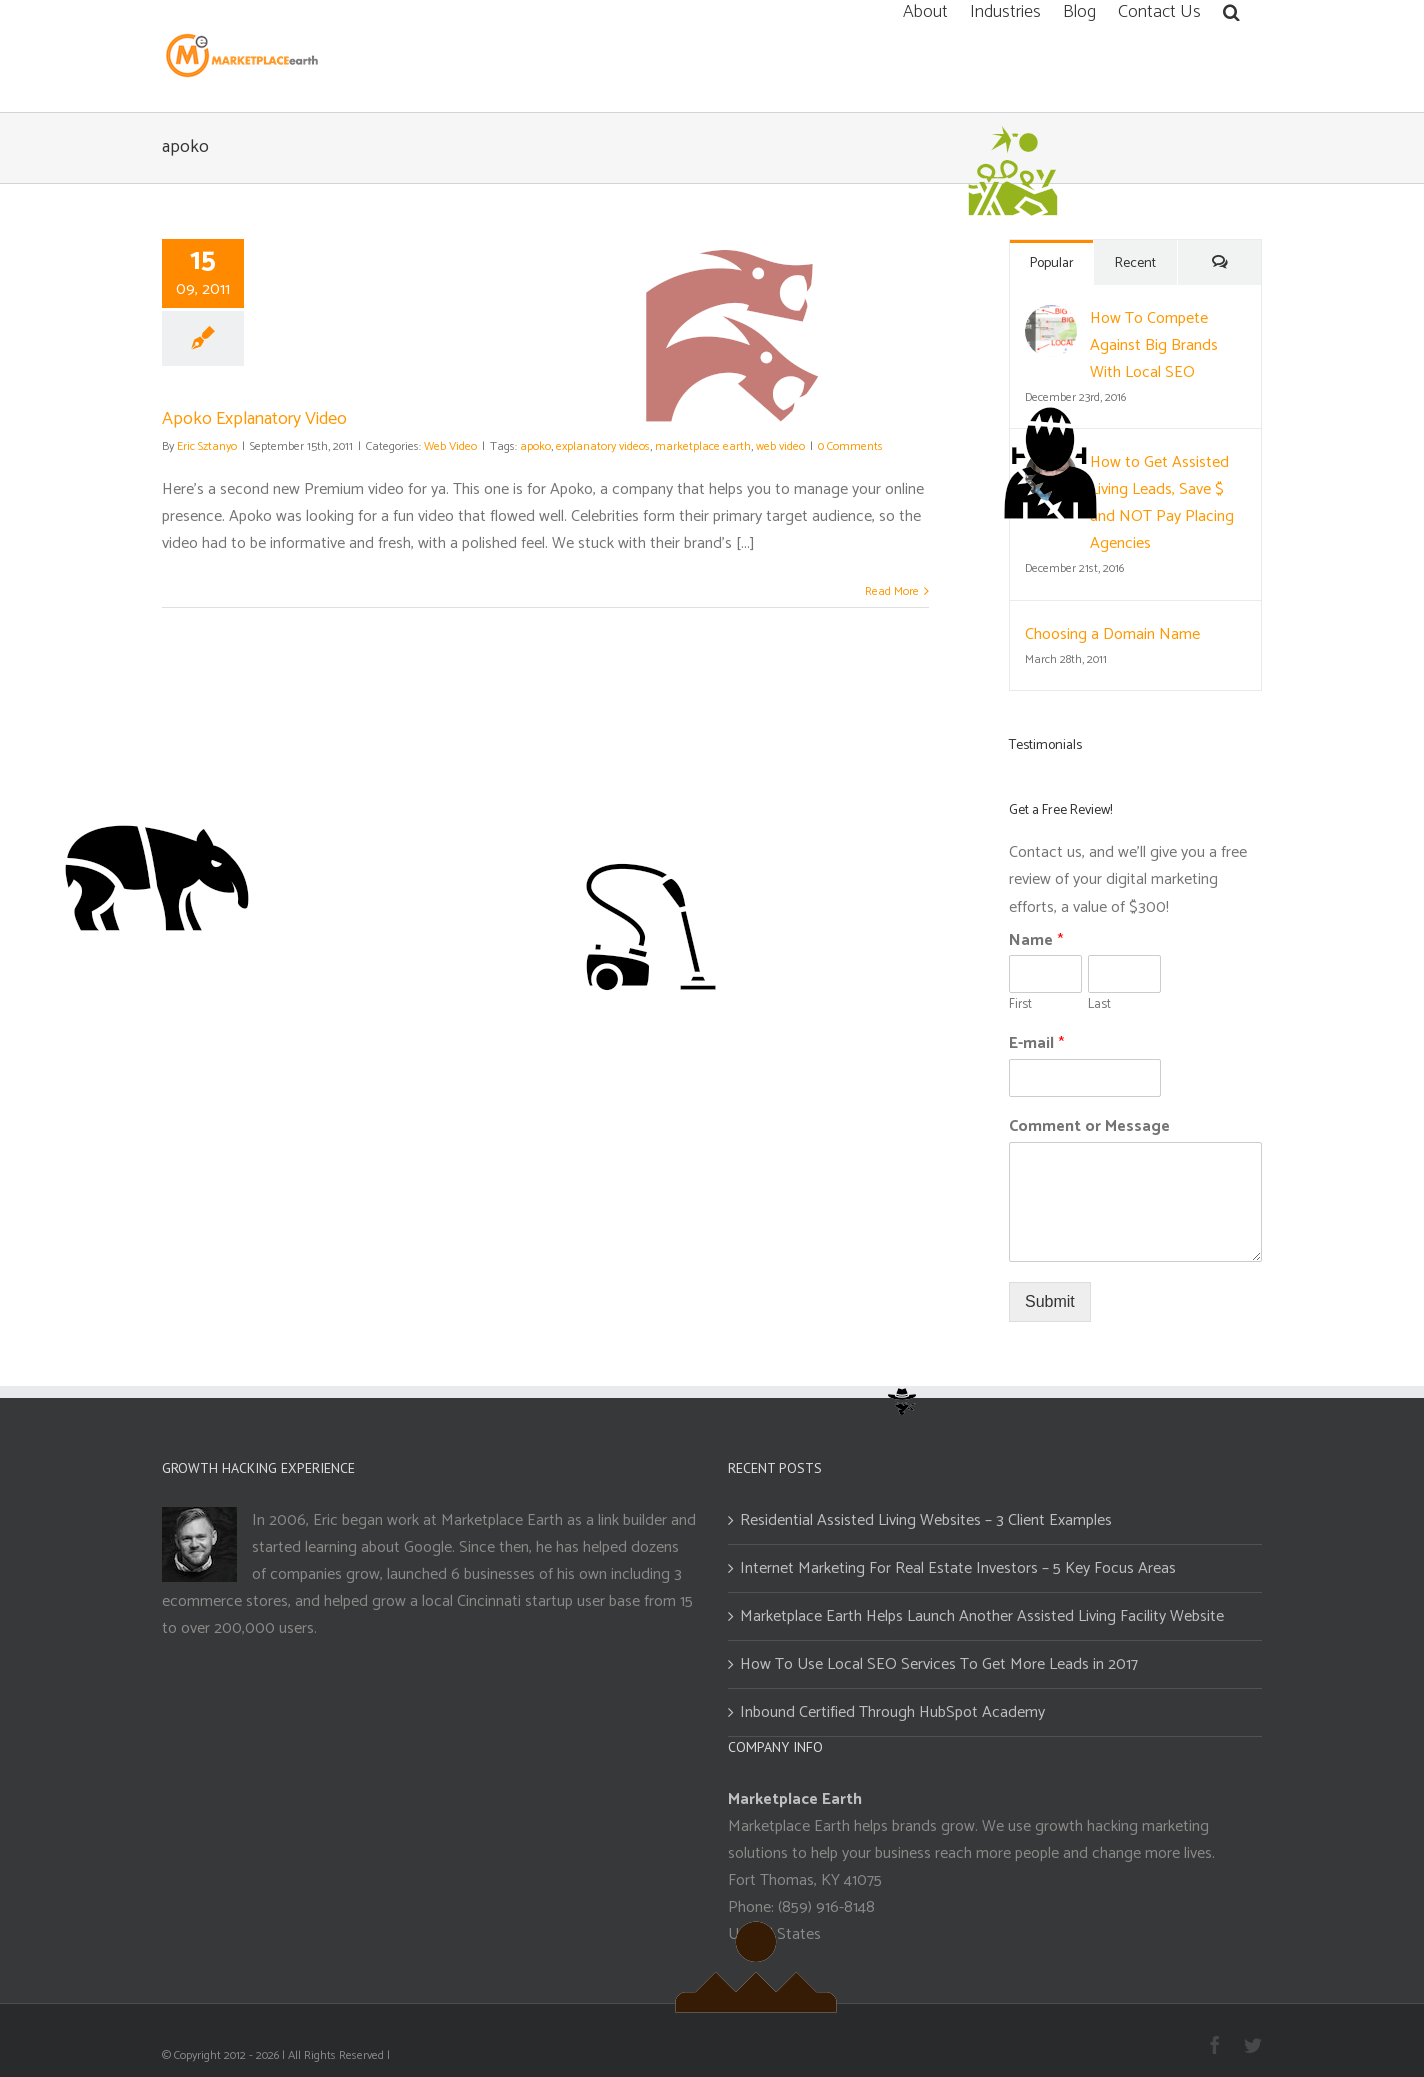 This screenshot has height=2077, width=1424. Describe the element at coordinates (1013, 171) in the screenshot. I see `indicates a blocked or restricted area` at that location.